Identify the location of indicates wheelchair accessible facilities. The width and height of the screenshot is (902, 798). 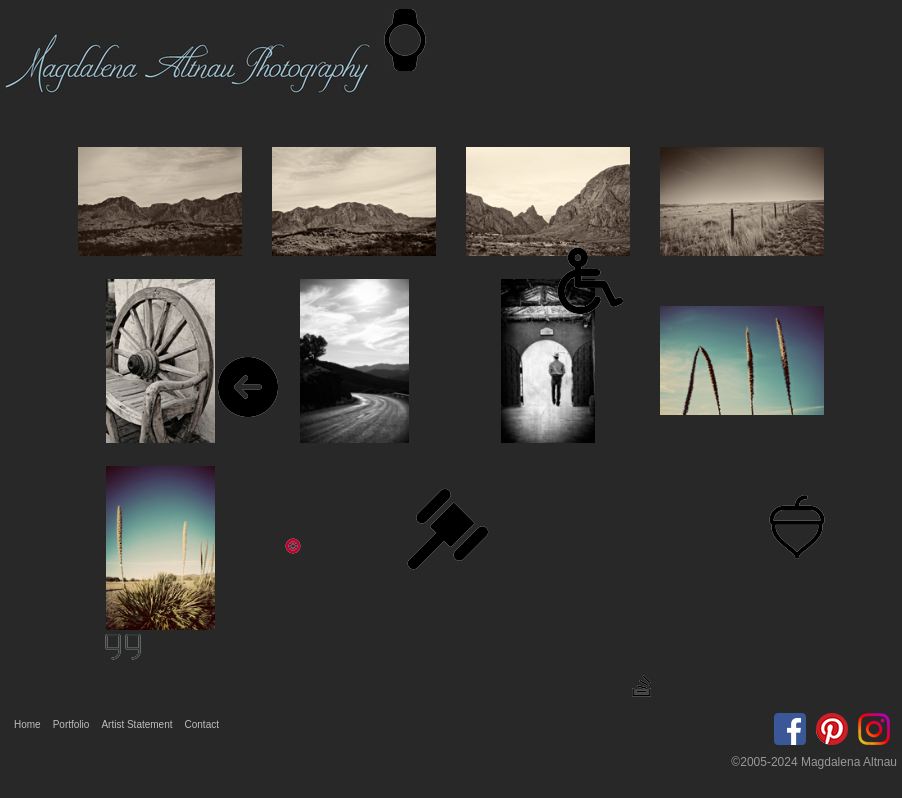
(585, 282).